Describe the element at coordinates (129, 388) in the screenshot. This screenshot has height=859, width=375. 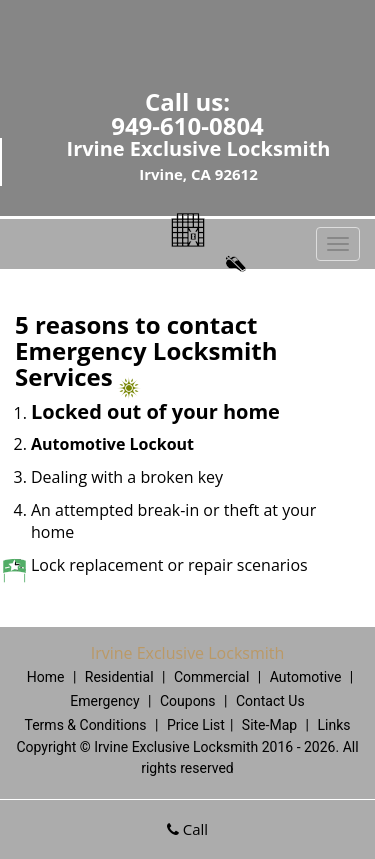
I see `indicates a fire and ice element or dual-type ability` at that location.